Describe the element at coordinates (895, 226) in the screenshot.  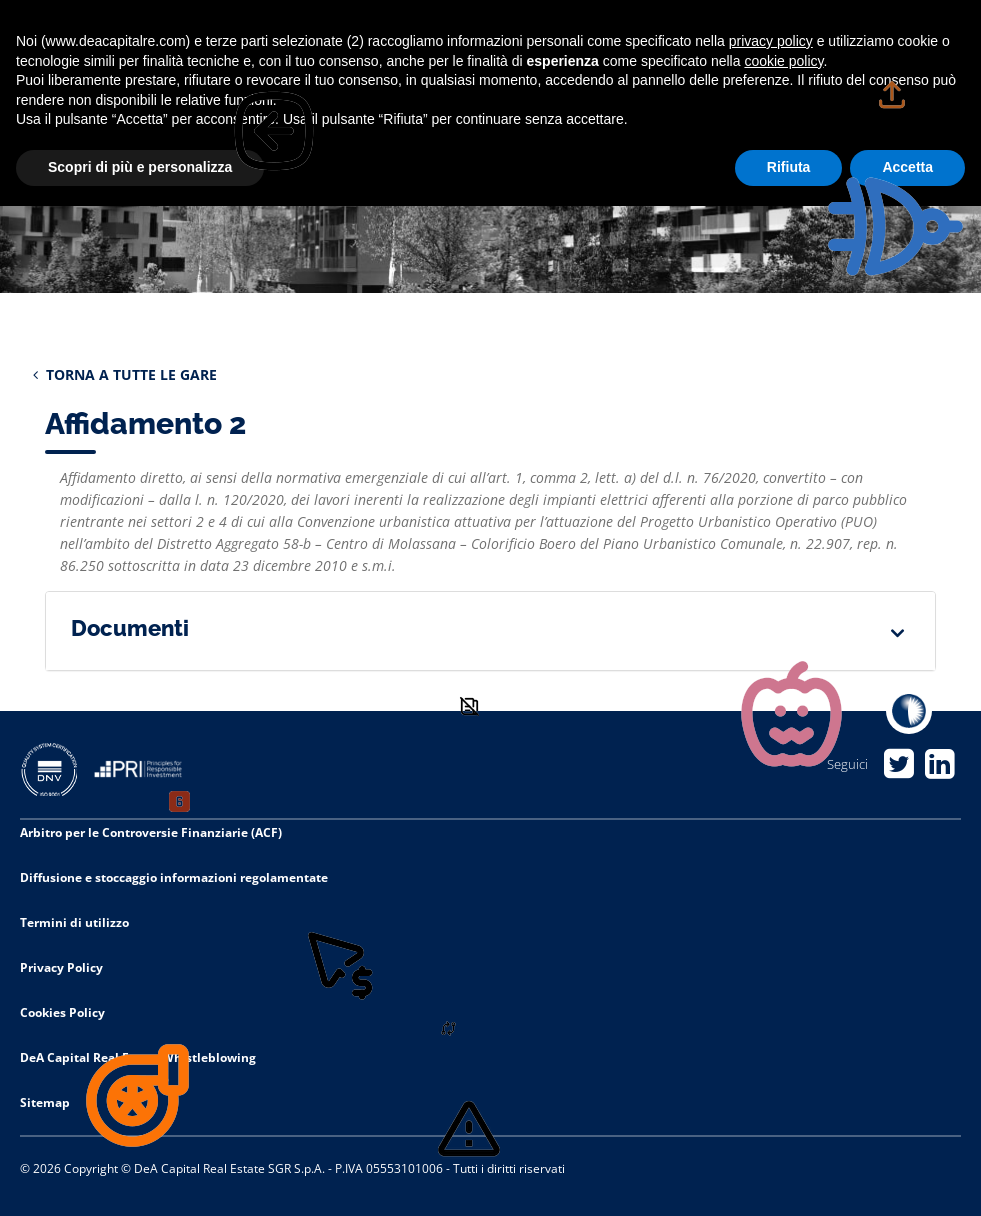
I see `xnor logic gate symbol for circuit design` at that location.